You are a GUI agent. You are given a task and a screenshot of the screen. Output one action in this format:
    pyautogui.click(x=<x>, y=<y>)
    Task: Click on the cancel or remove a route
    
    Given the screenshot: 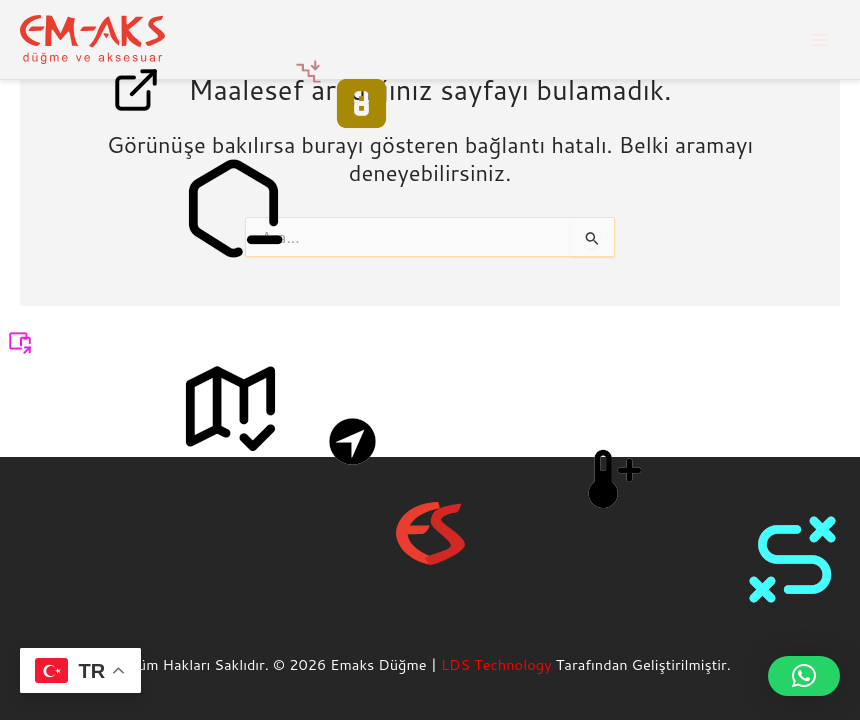 What is the action you would take?
    pyautogui.click(x=792, y=559)
    